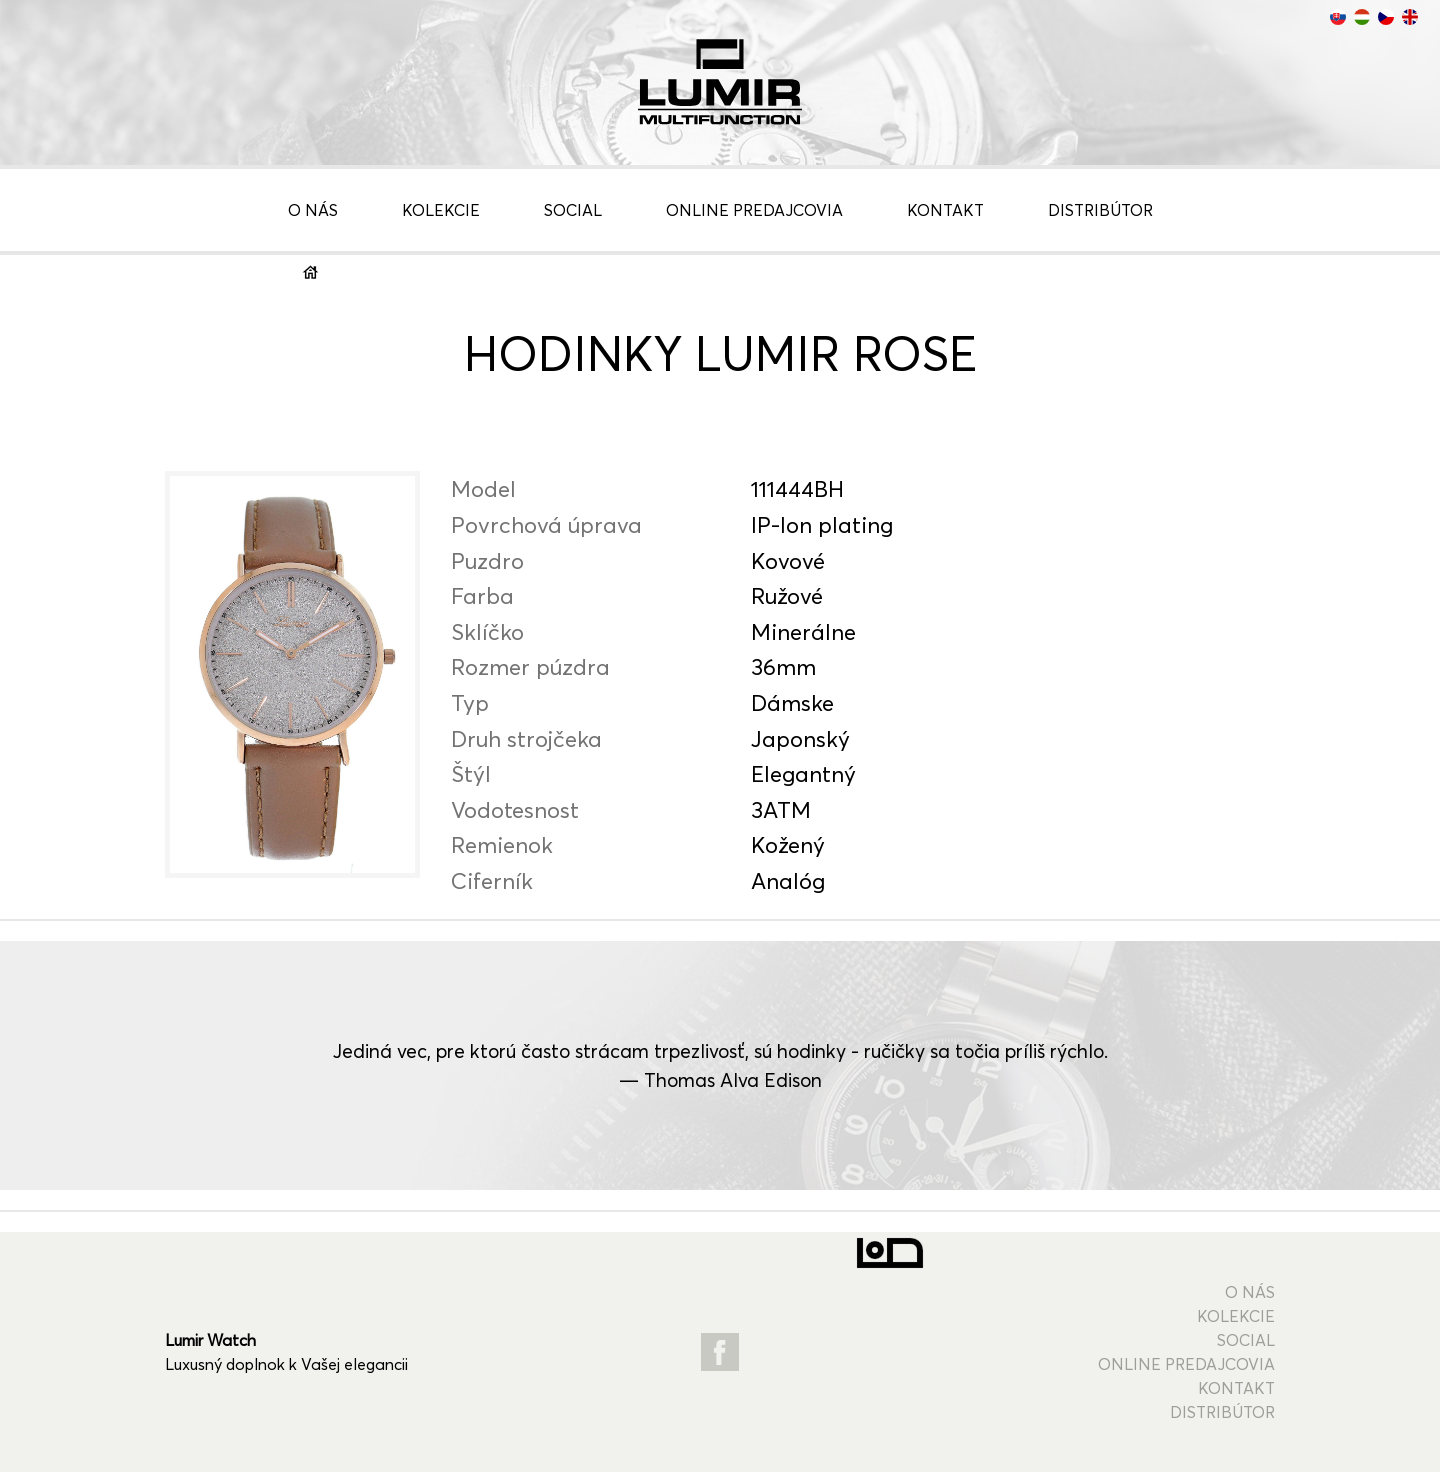 The height and width of the screenshot is (1472, 1440). I want to click on select a private suite seat option, so click(890, 1253).